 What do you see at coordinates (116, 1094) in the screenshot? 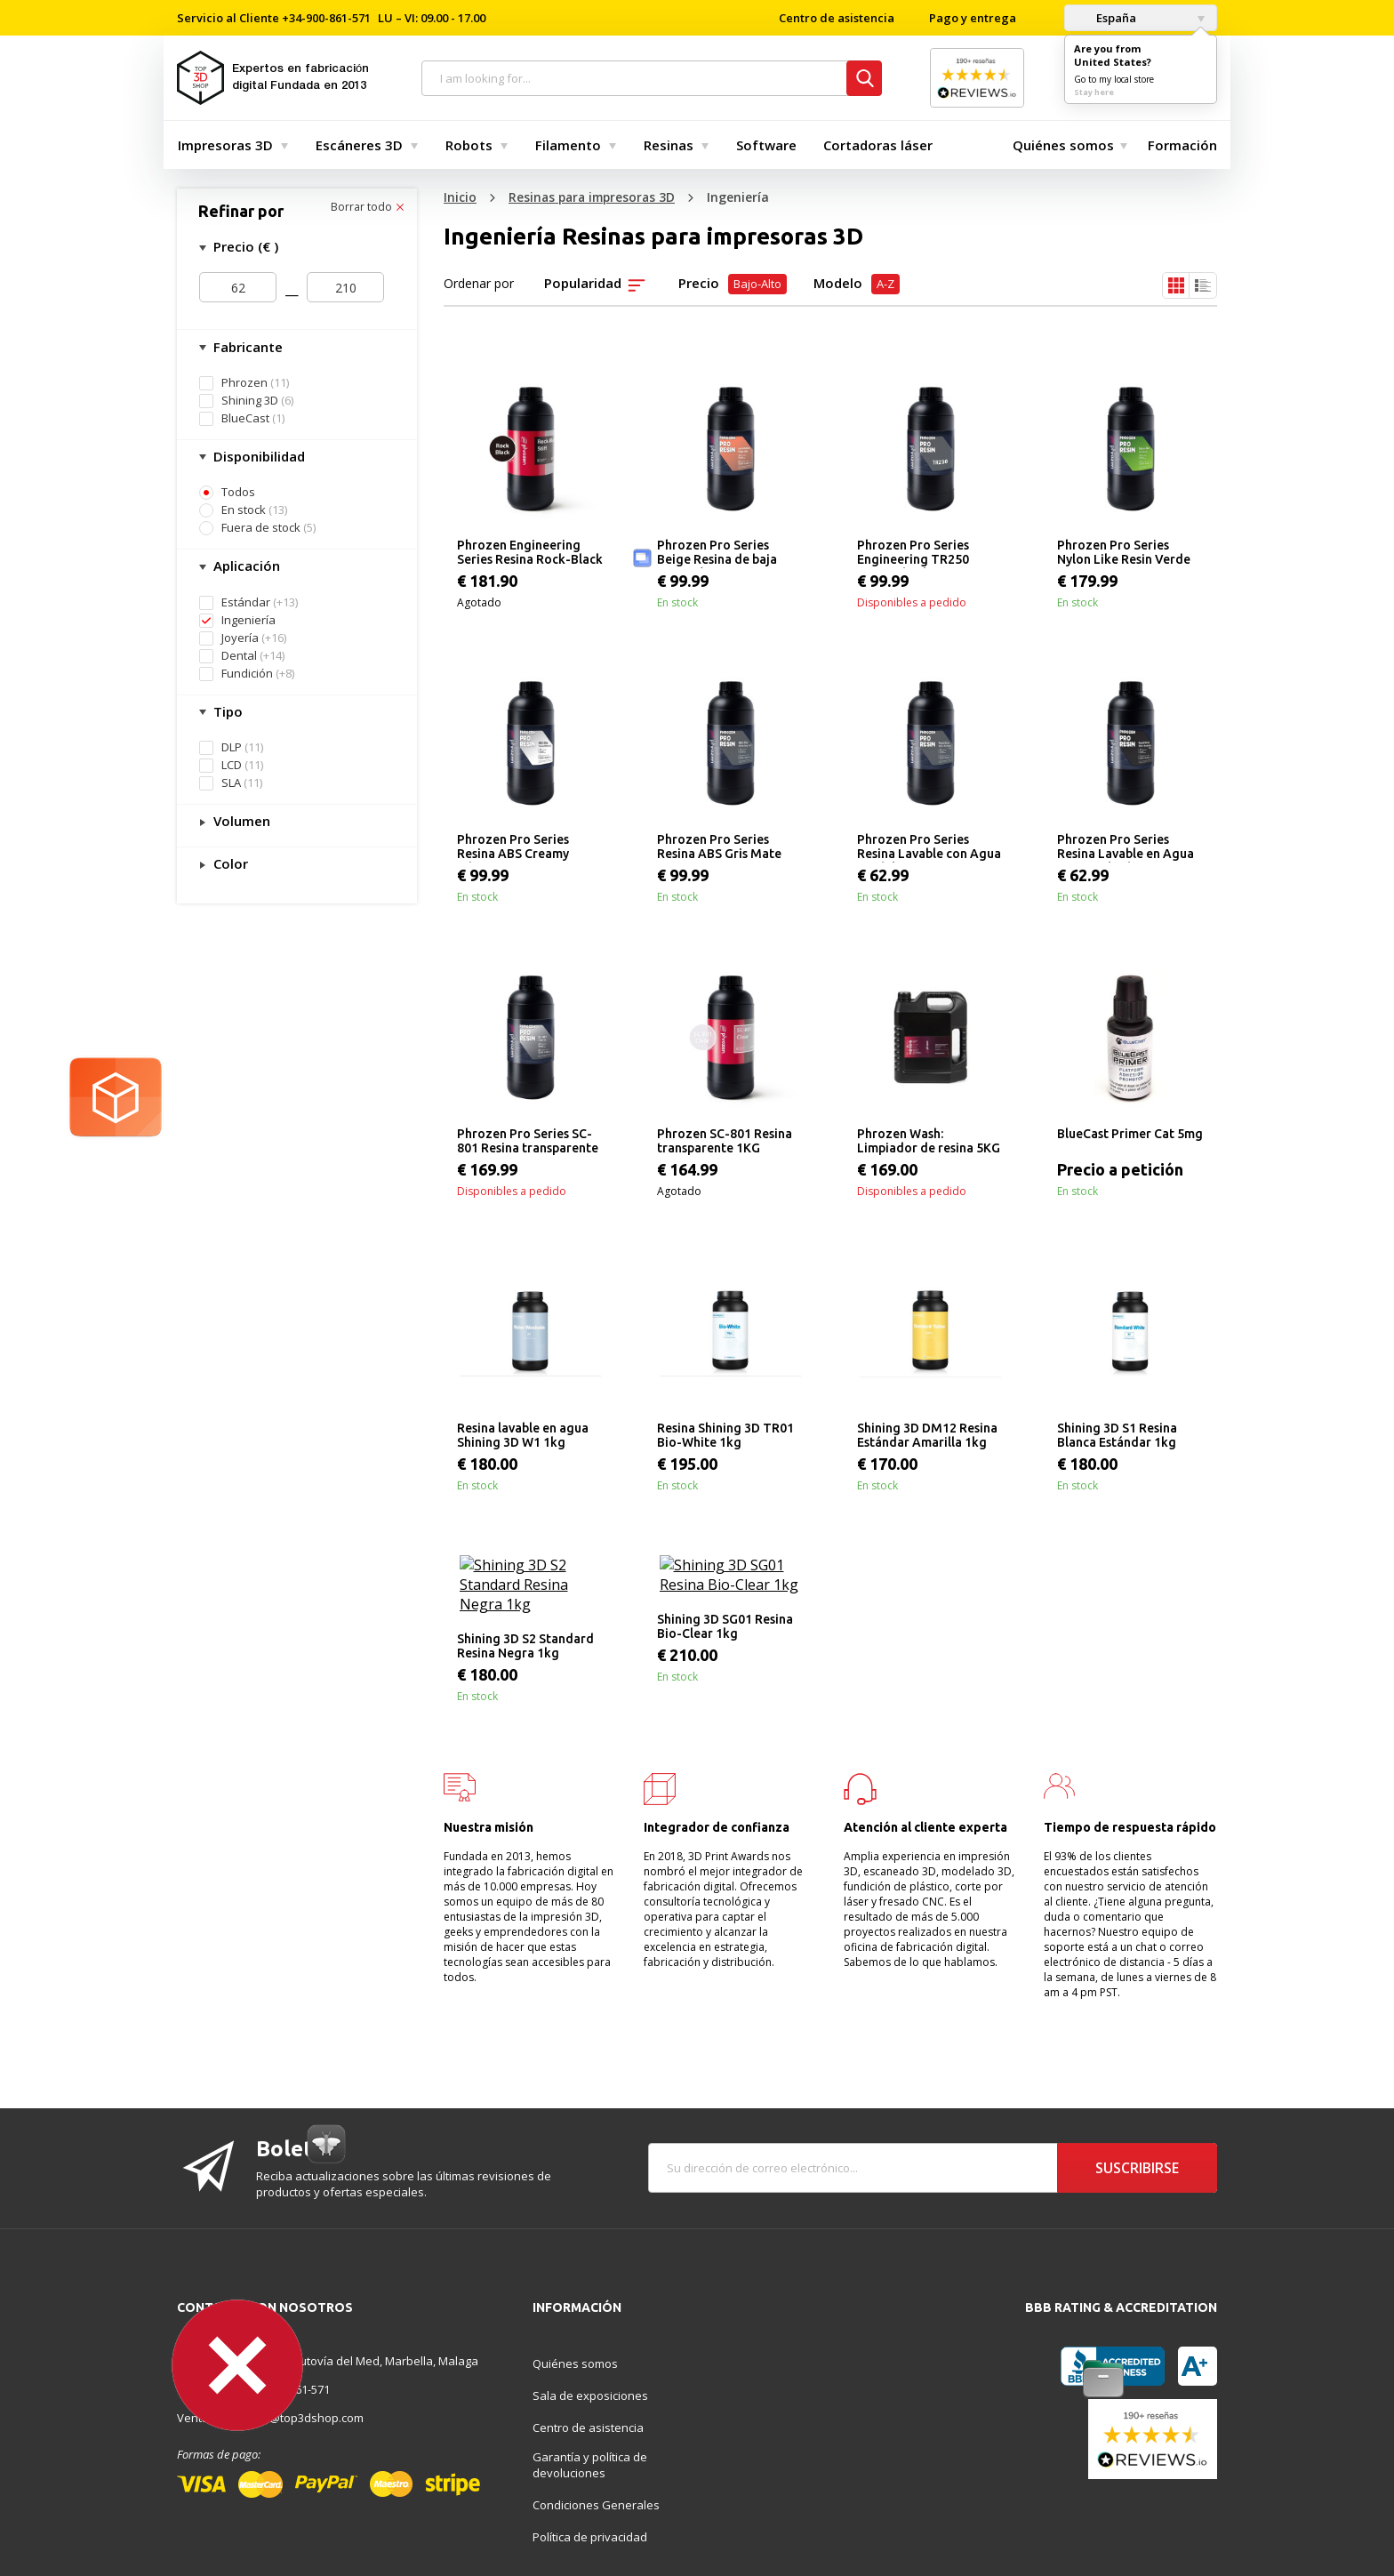
I see `open a 3D model file in OBJ format` at bounding box center [116, 1094].